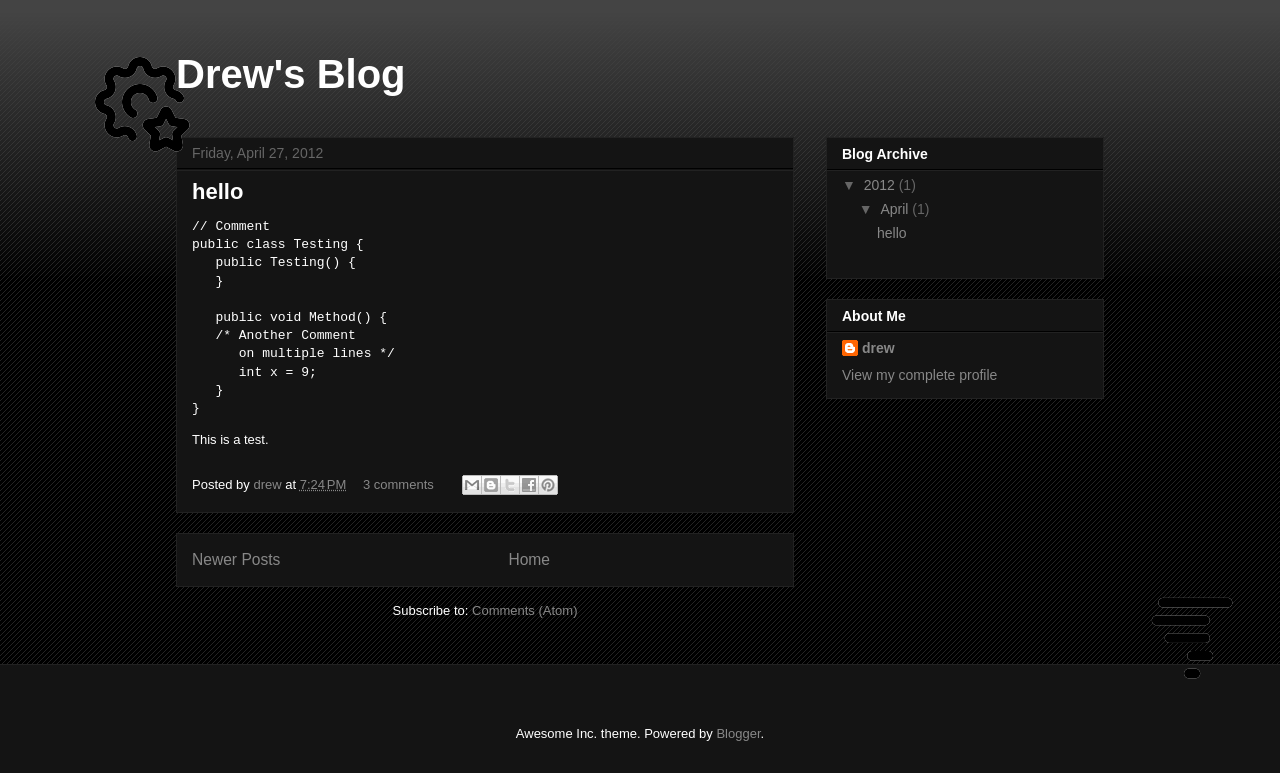 The width and height of the screenshot is (1280, 773). Describe the element at coordinates (1190, 636) in the screenshot. I see `indicates severe weather alert or tornado warning` at that location.